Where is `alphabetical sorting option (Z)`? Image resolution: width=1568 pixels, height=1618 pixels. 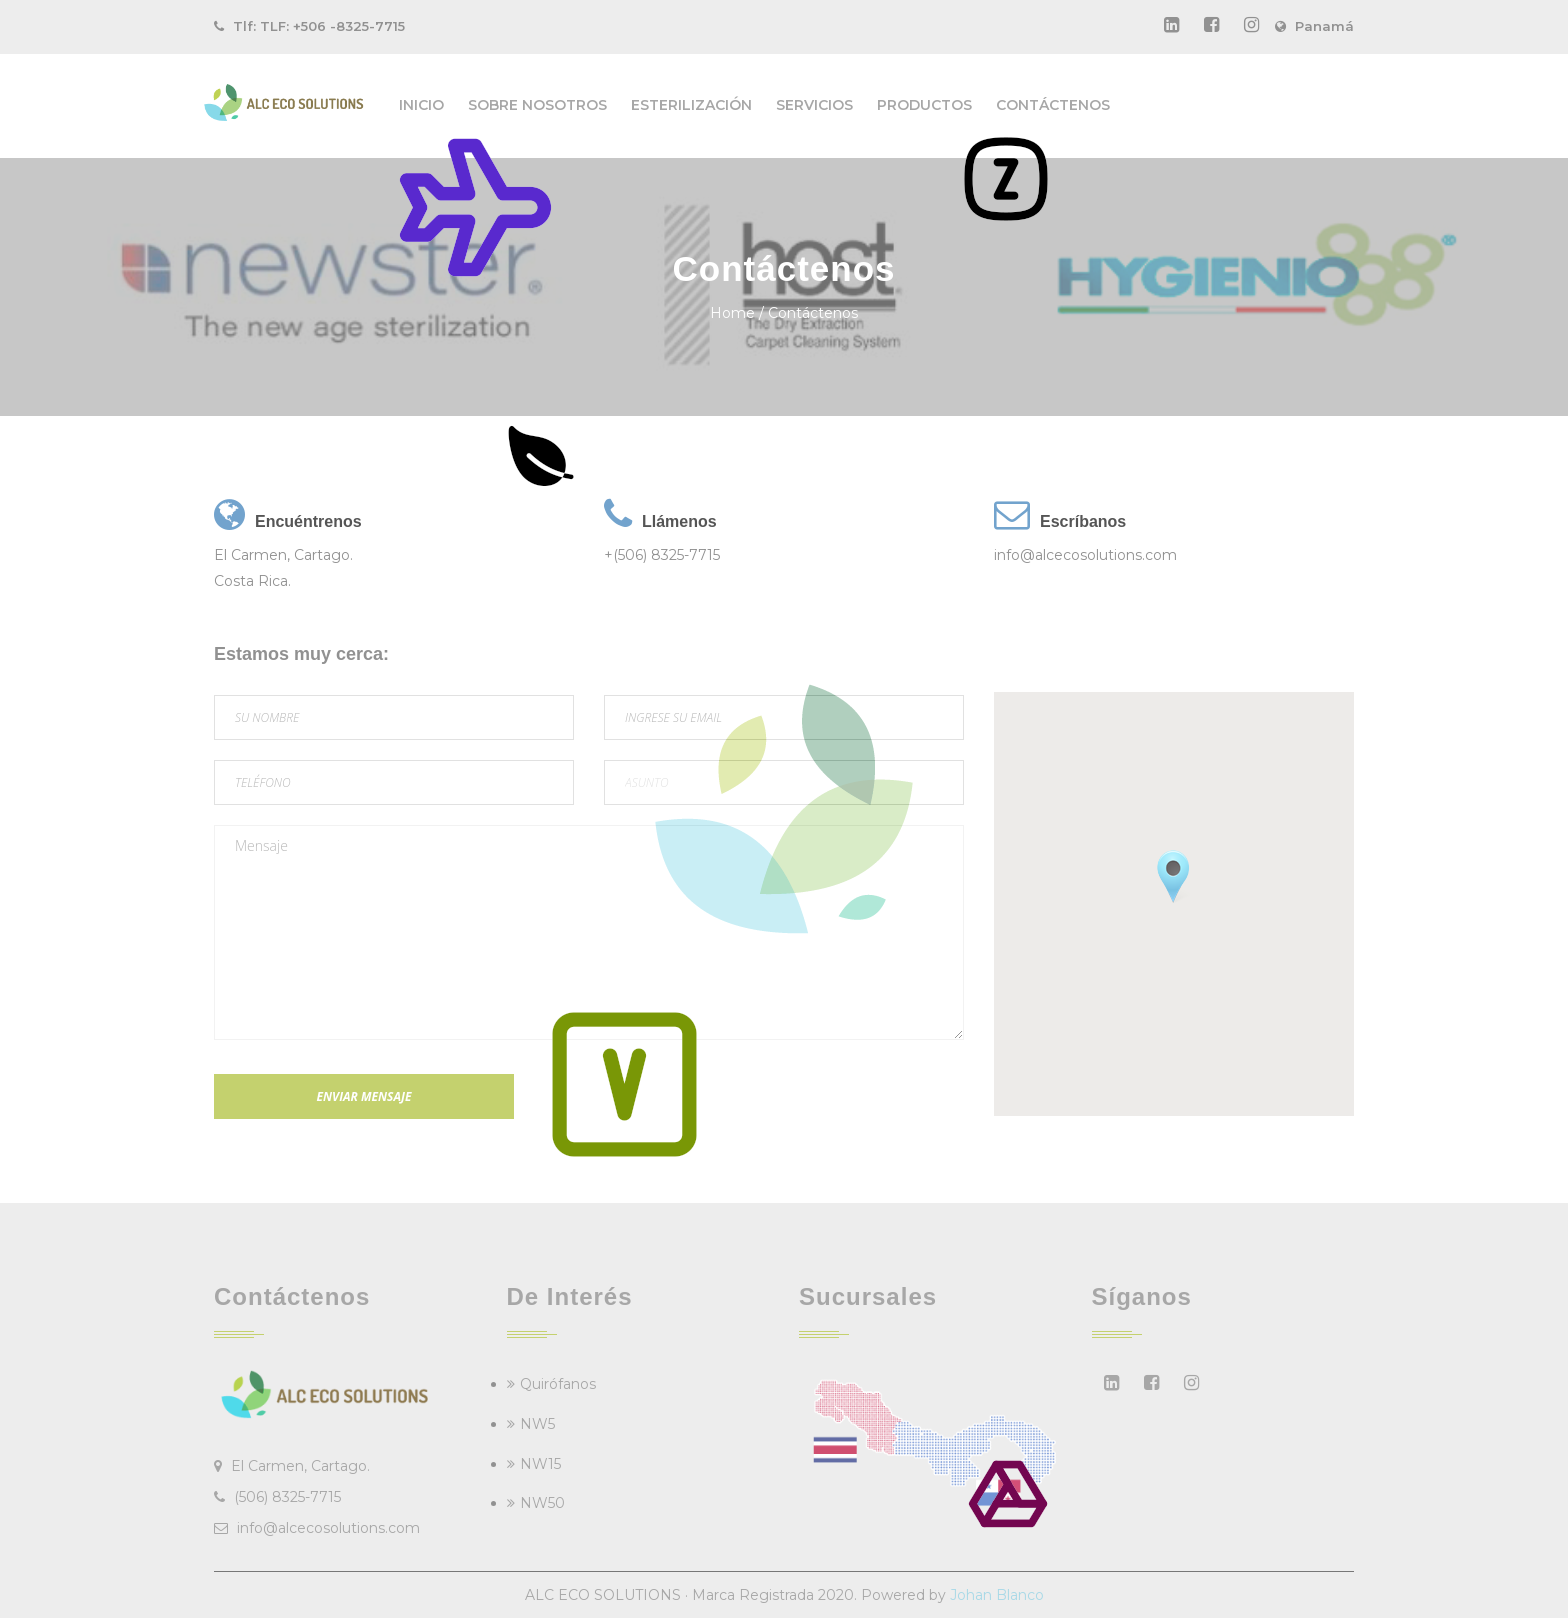 alphabetical sorting option (Z) is located at coordinates (1006, 179).